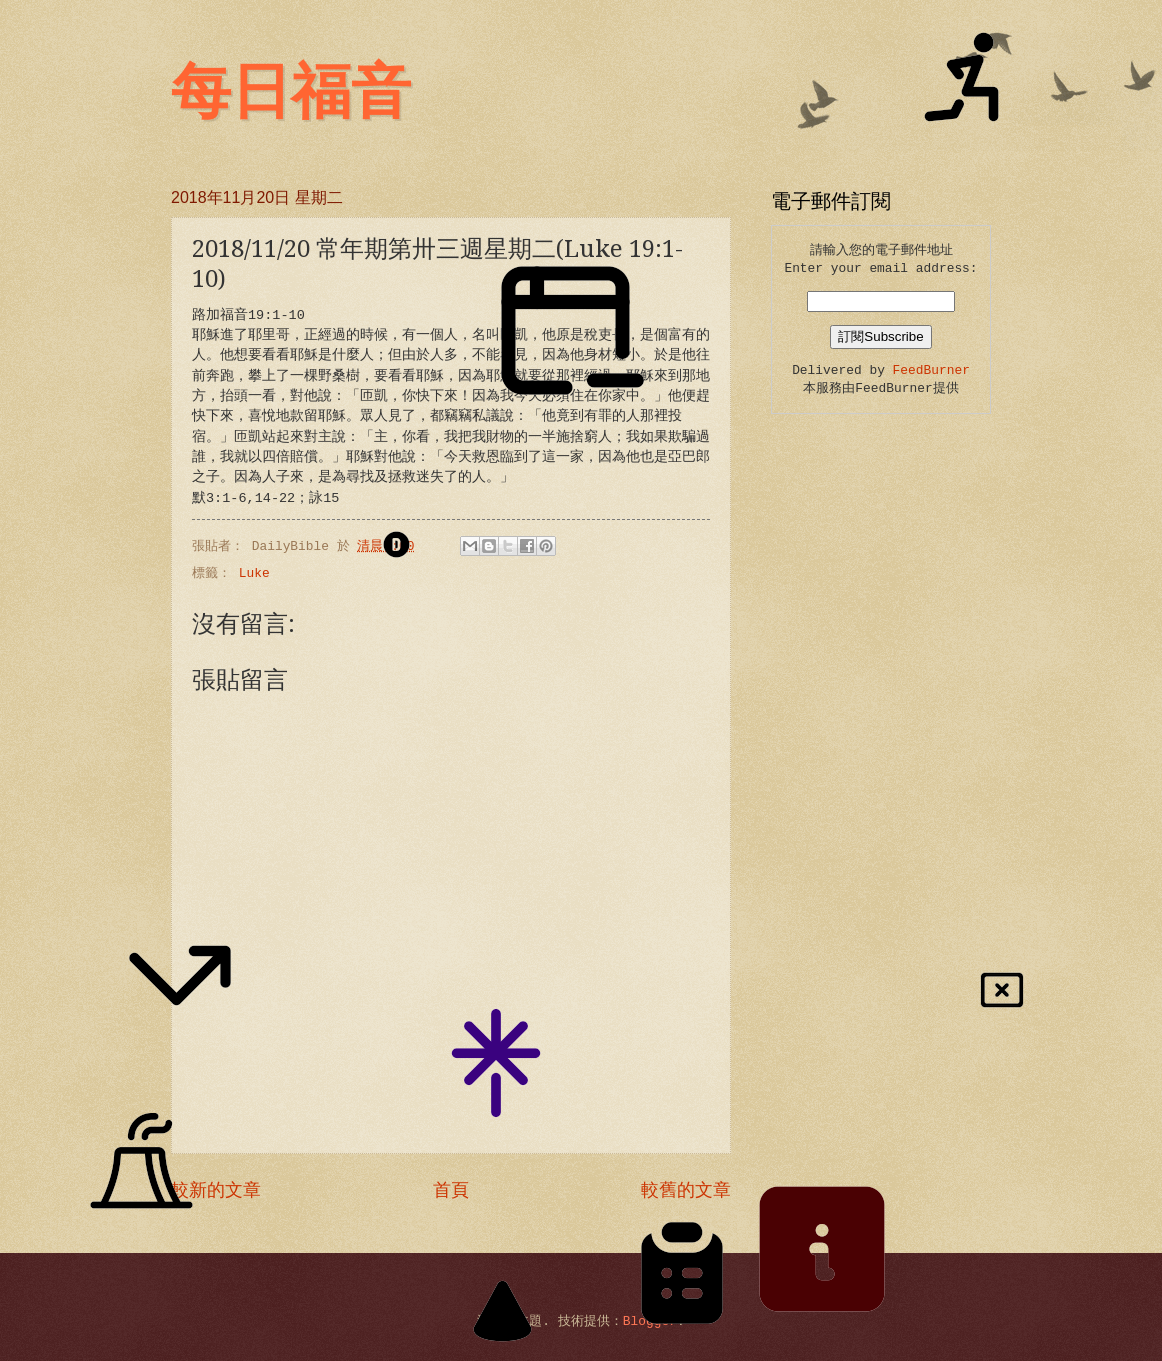  I want to click on reply to a message or forward content, so click(180, 972).